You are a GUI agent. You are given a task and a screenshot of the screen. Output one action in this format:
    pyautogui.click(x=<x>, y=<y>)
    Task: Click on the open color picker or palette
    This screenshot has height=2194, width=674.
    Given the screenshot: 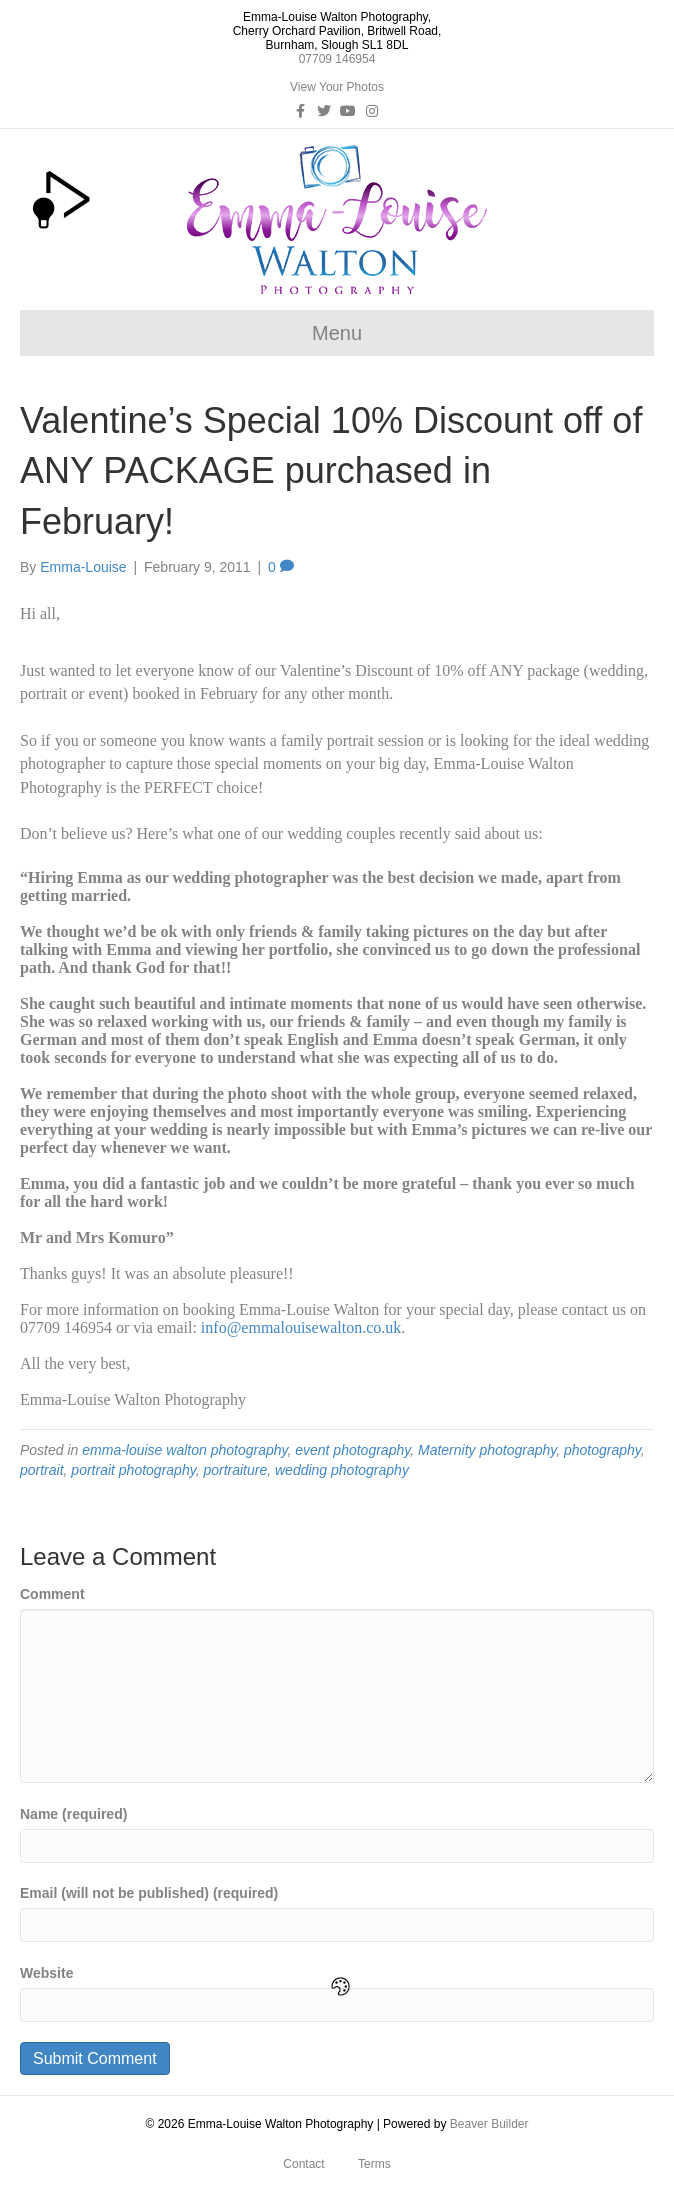 What is the action you would take?
    pyautogui.click(x=340, y=1986)
    